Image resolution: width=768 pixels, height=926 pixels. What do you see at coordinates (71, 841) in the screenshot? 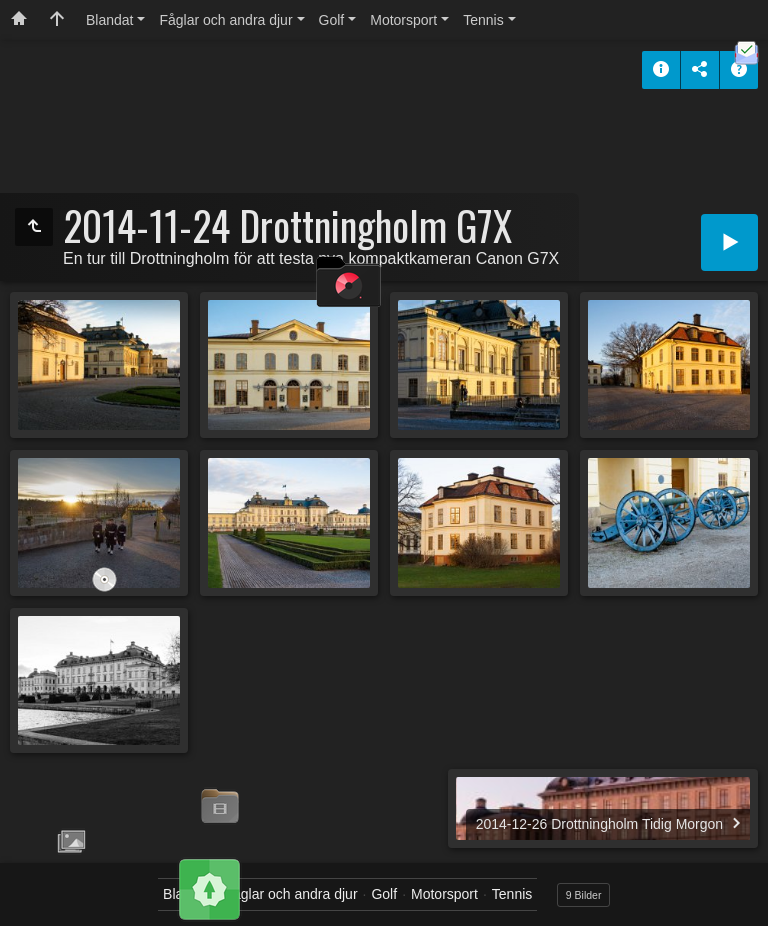
I see `view image sequence in media library` at bounding box center [71, 841].